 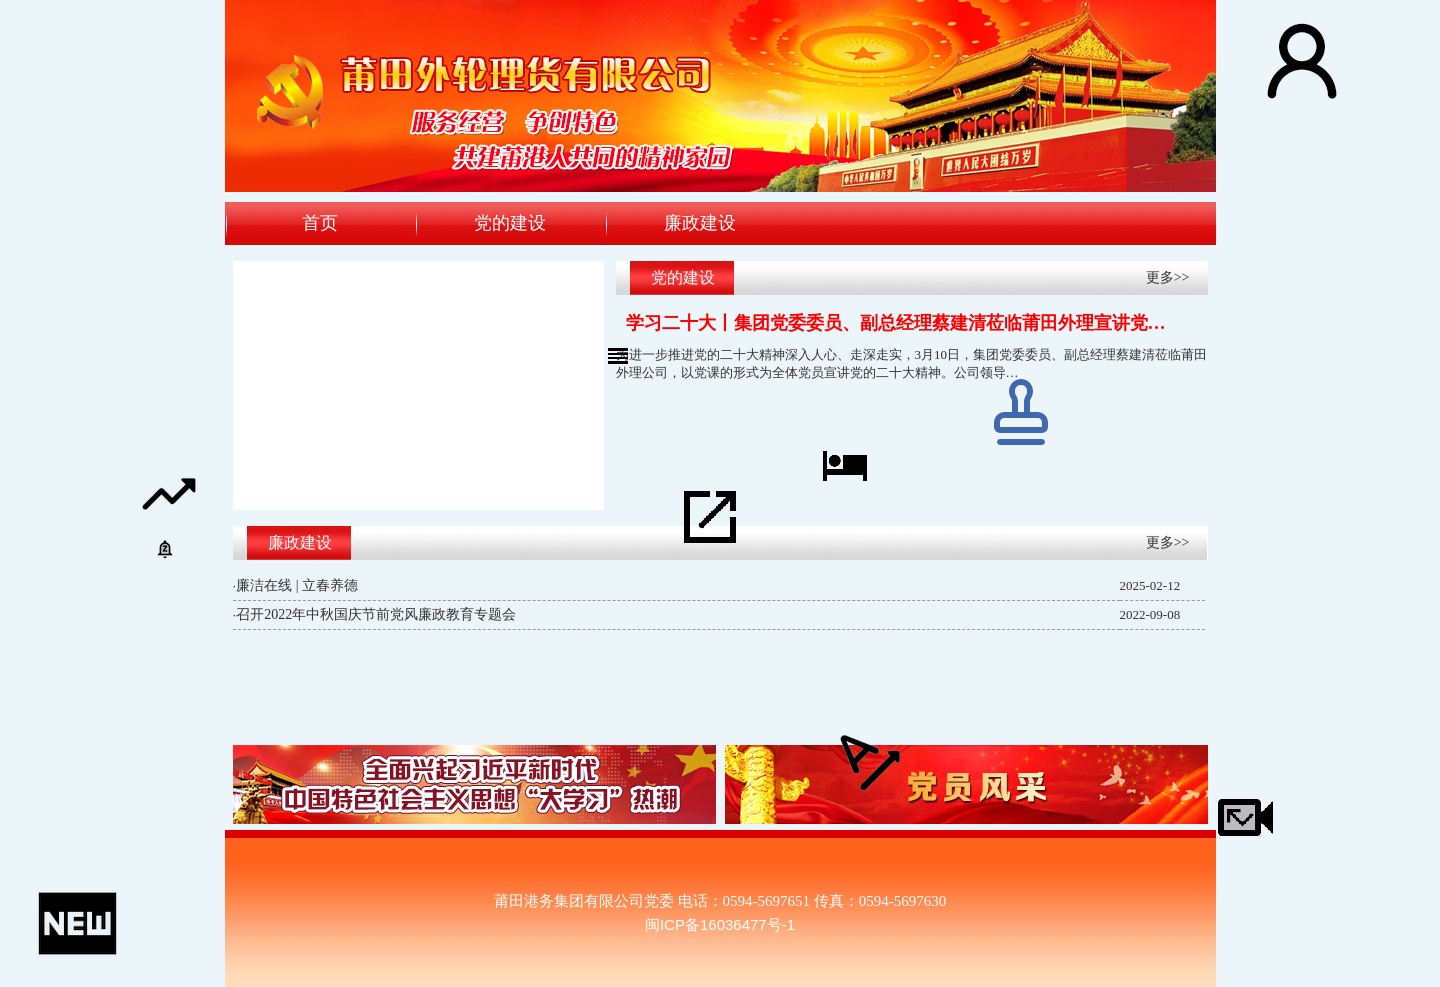 I want to click on indicates new content or recently added items, so click(x=77, y=923).